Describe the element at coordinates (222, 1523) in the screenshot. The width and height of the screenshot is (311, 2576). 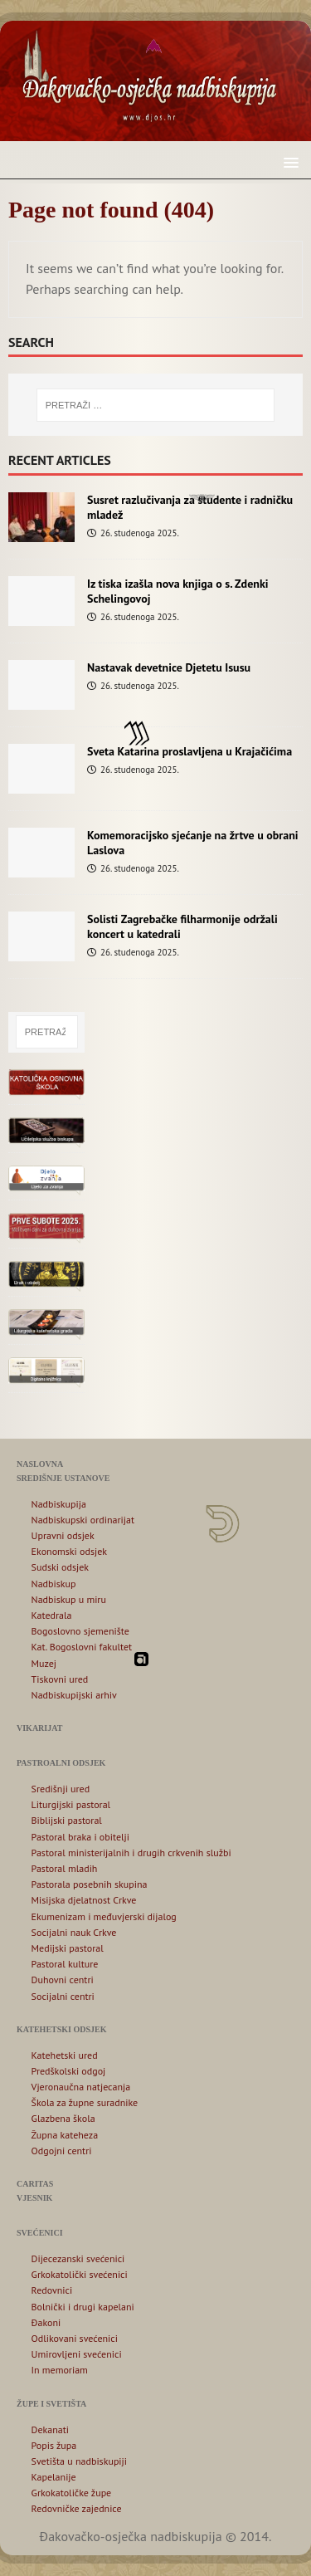
I see `open the Dailymotion app` at that location.